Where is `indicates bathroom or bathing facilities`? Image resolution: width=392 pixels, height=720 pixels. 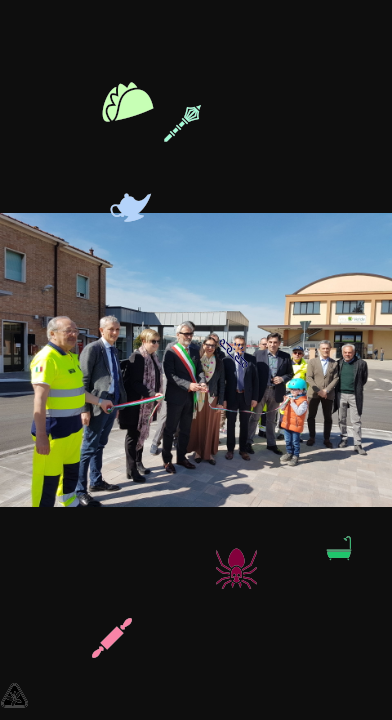 indicates bathroom or bathing facilities is located at coordinates (339, 548).